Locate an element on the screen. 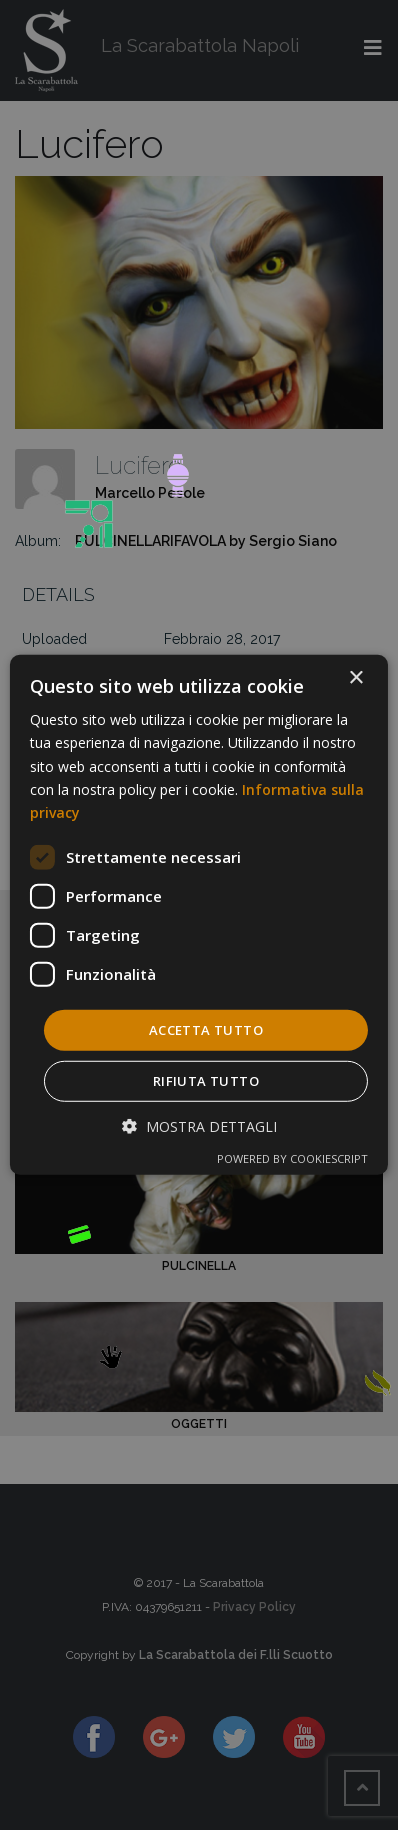  access broadcast or streaming settings is located at coordinates (178, 475).